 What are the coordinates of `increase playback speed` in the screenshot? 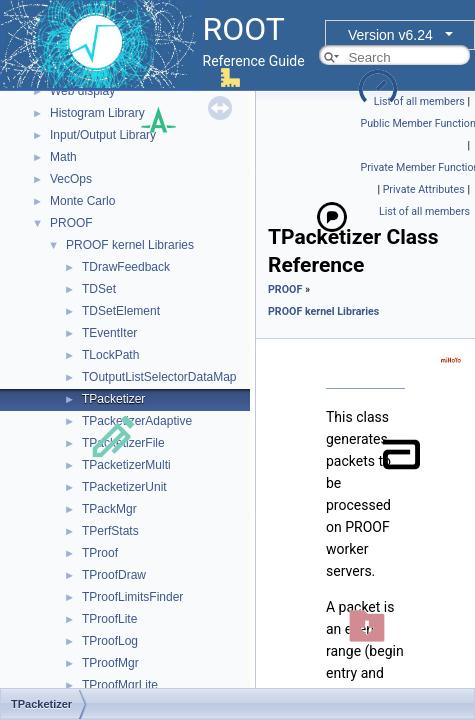 It's located at (378, 87).